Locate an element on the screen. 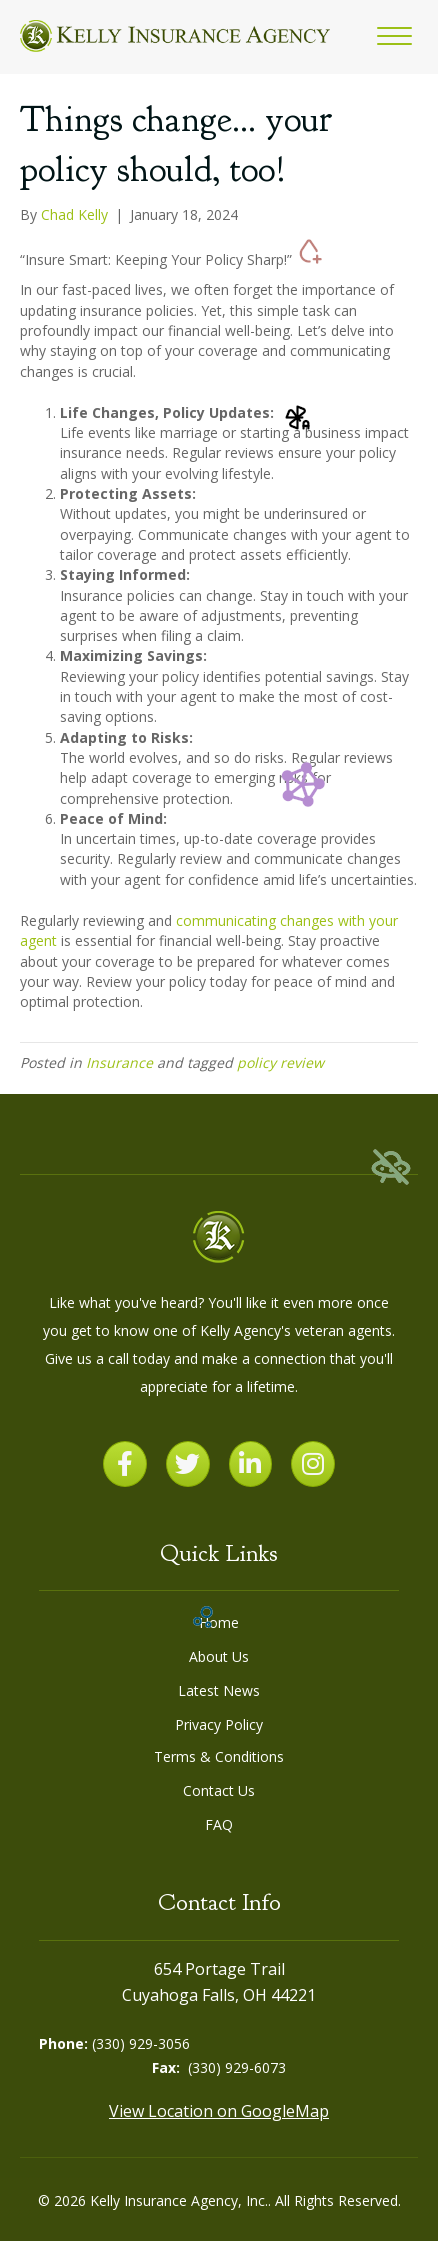 The image size is (438, 2241). view bubble chart data visualization is located at coordinates (204, 1617).